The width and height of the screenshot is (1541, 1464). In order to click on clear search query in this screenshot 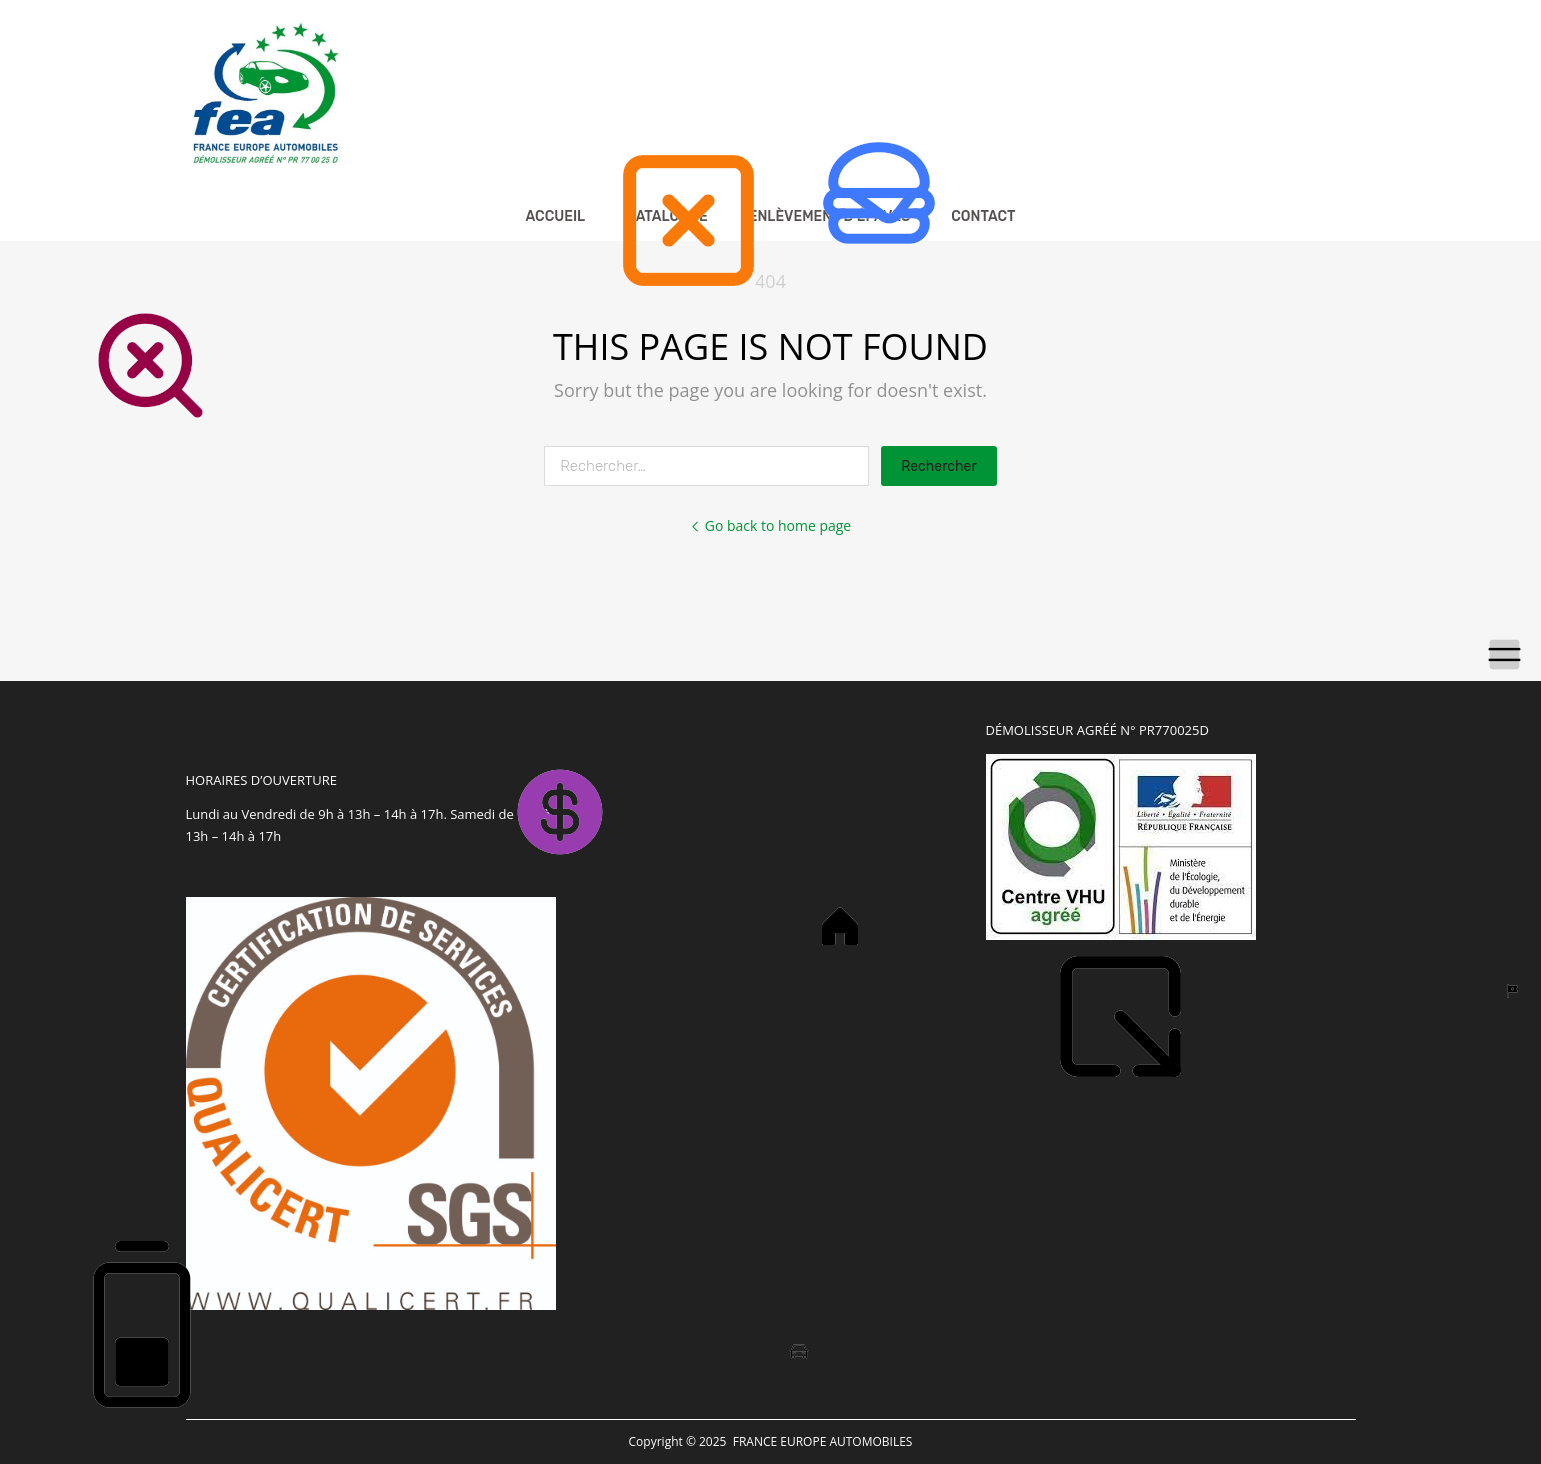, I will do `click(150, 365)`.